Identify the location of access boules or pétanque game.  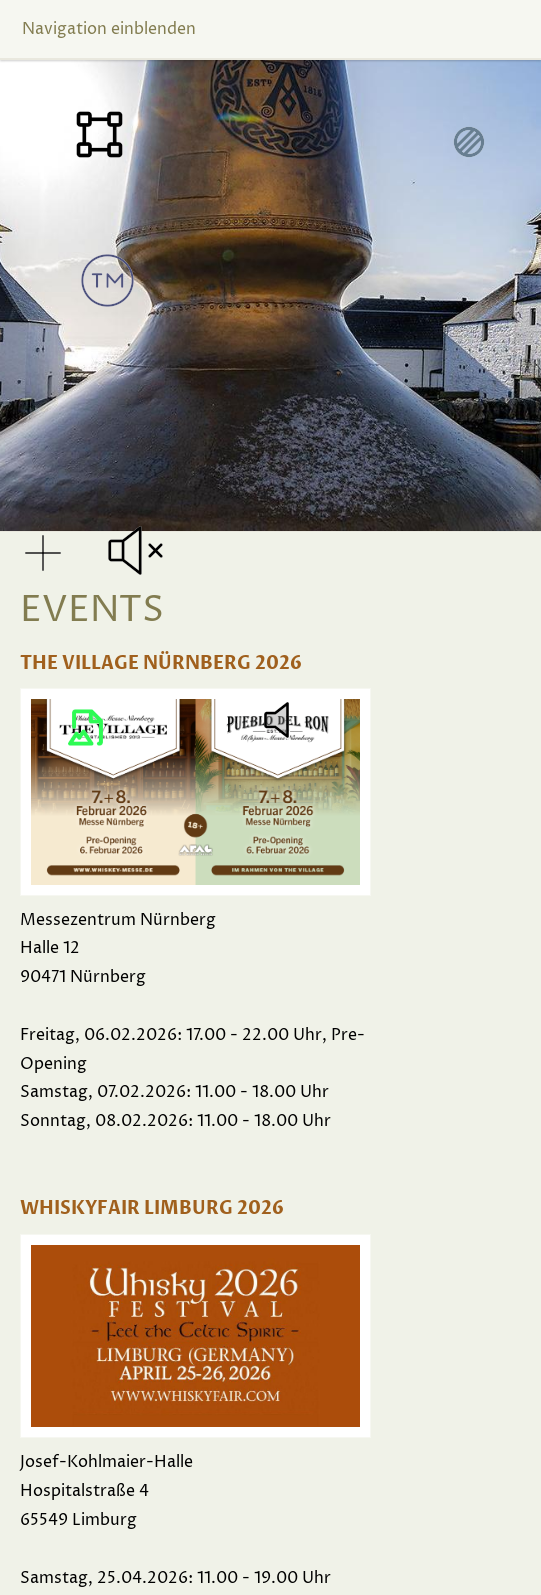
(469, 142).